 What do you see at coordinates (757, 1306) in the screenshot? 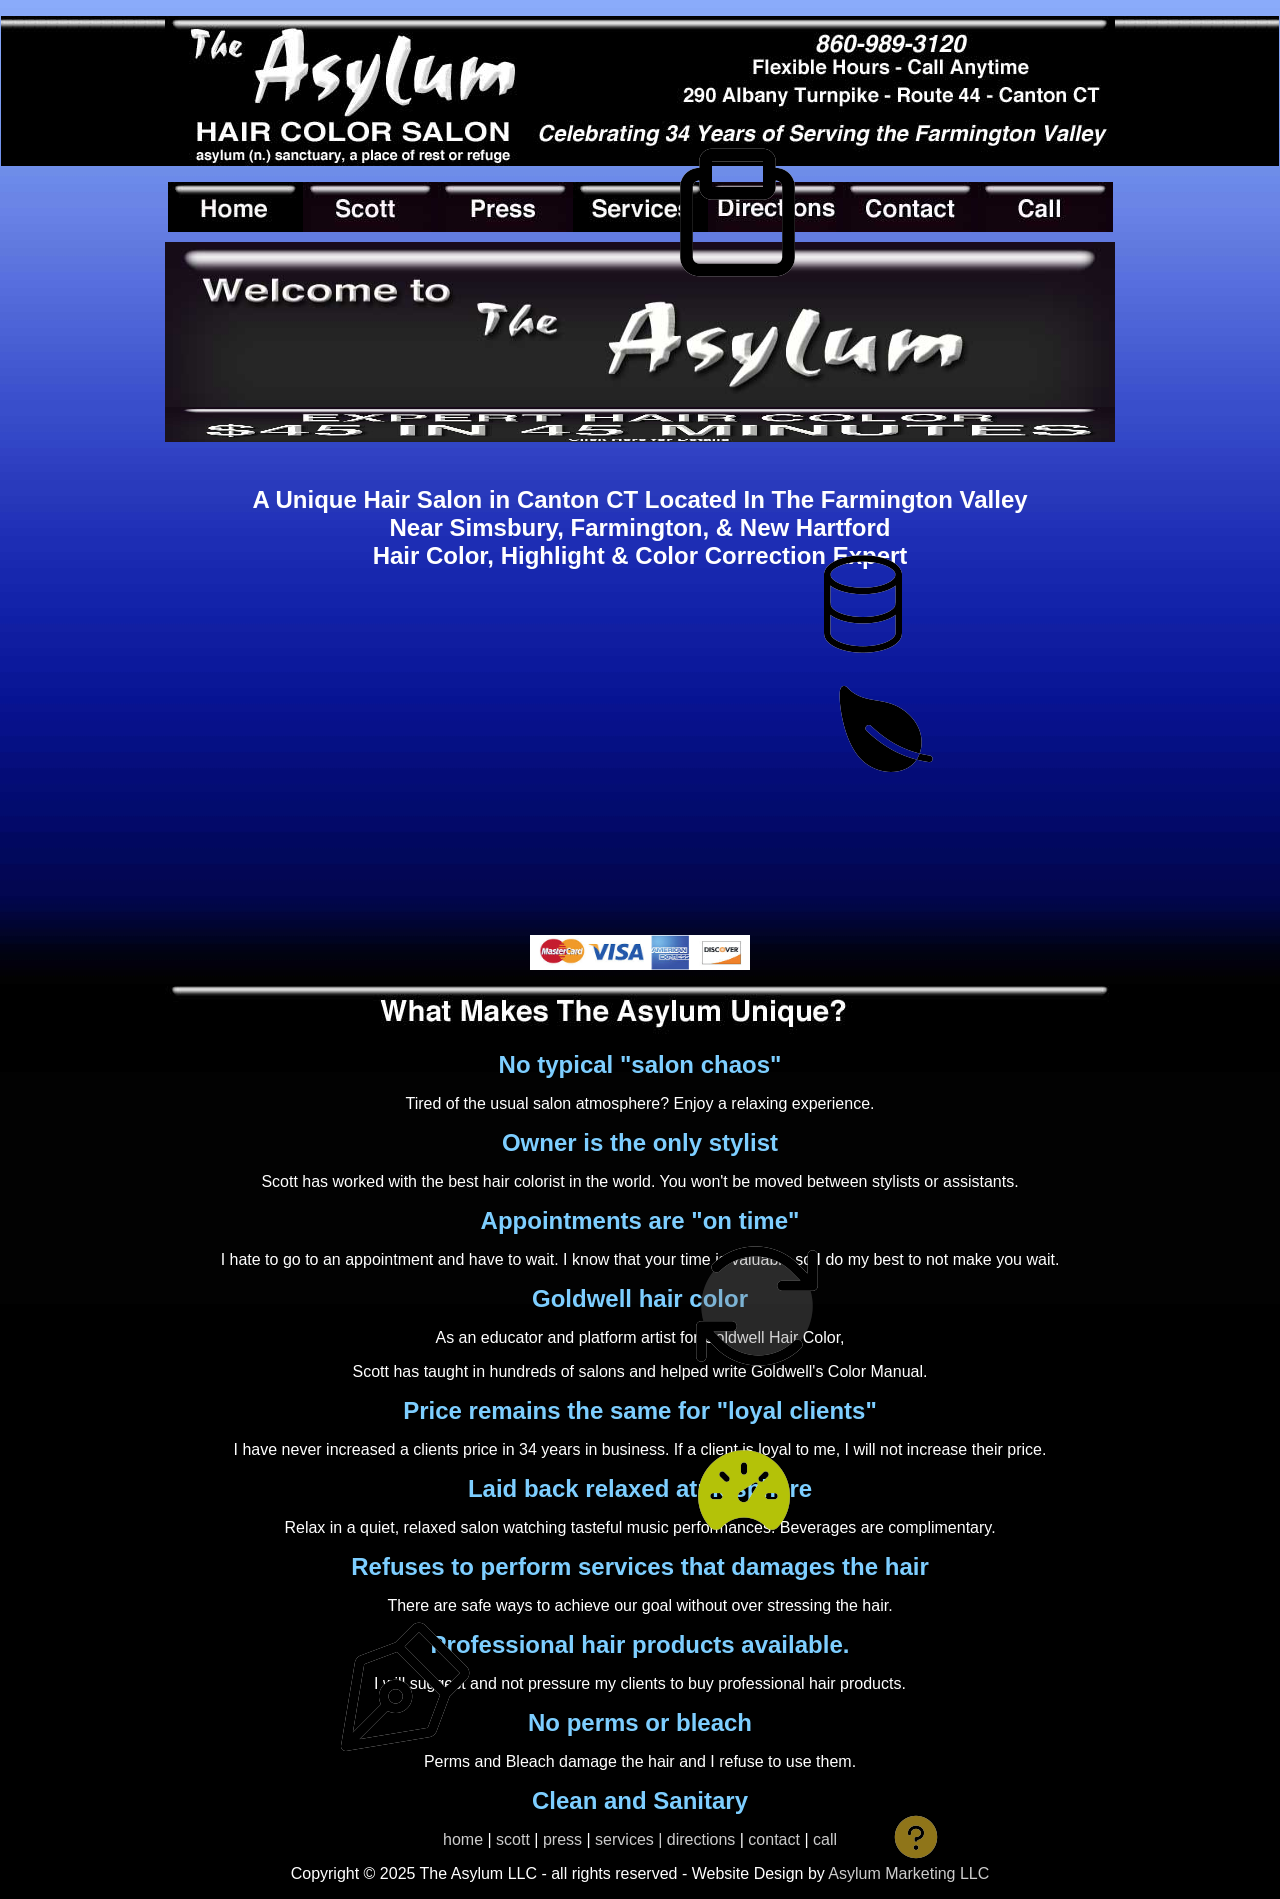
I see `refresh or reload content` at bounding box center [757, 1306].